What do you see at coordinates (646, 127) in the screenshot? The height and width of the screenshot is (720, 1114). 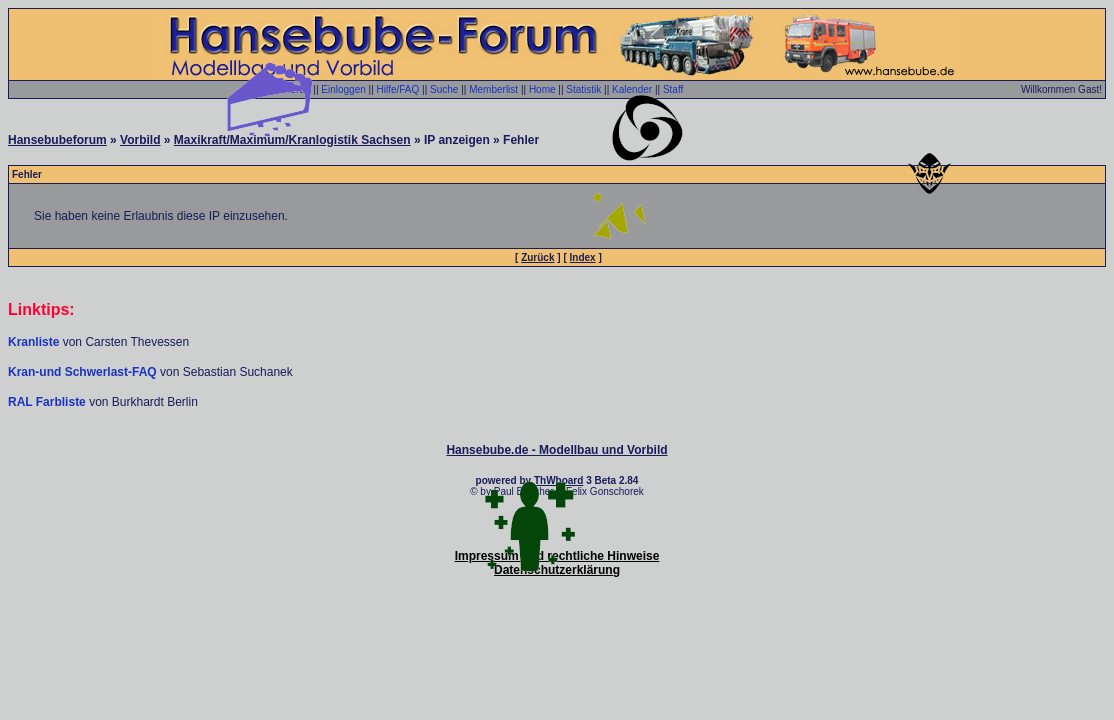 I see `indicates a swirling or cyclone effect in gameplay` at bounding box center [646, 127].